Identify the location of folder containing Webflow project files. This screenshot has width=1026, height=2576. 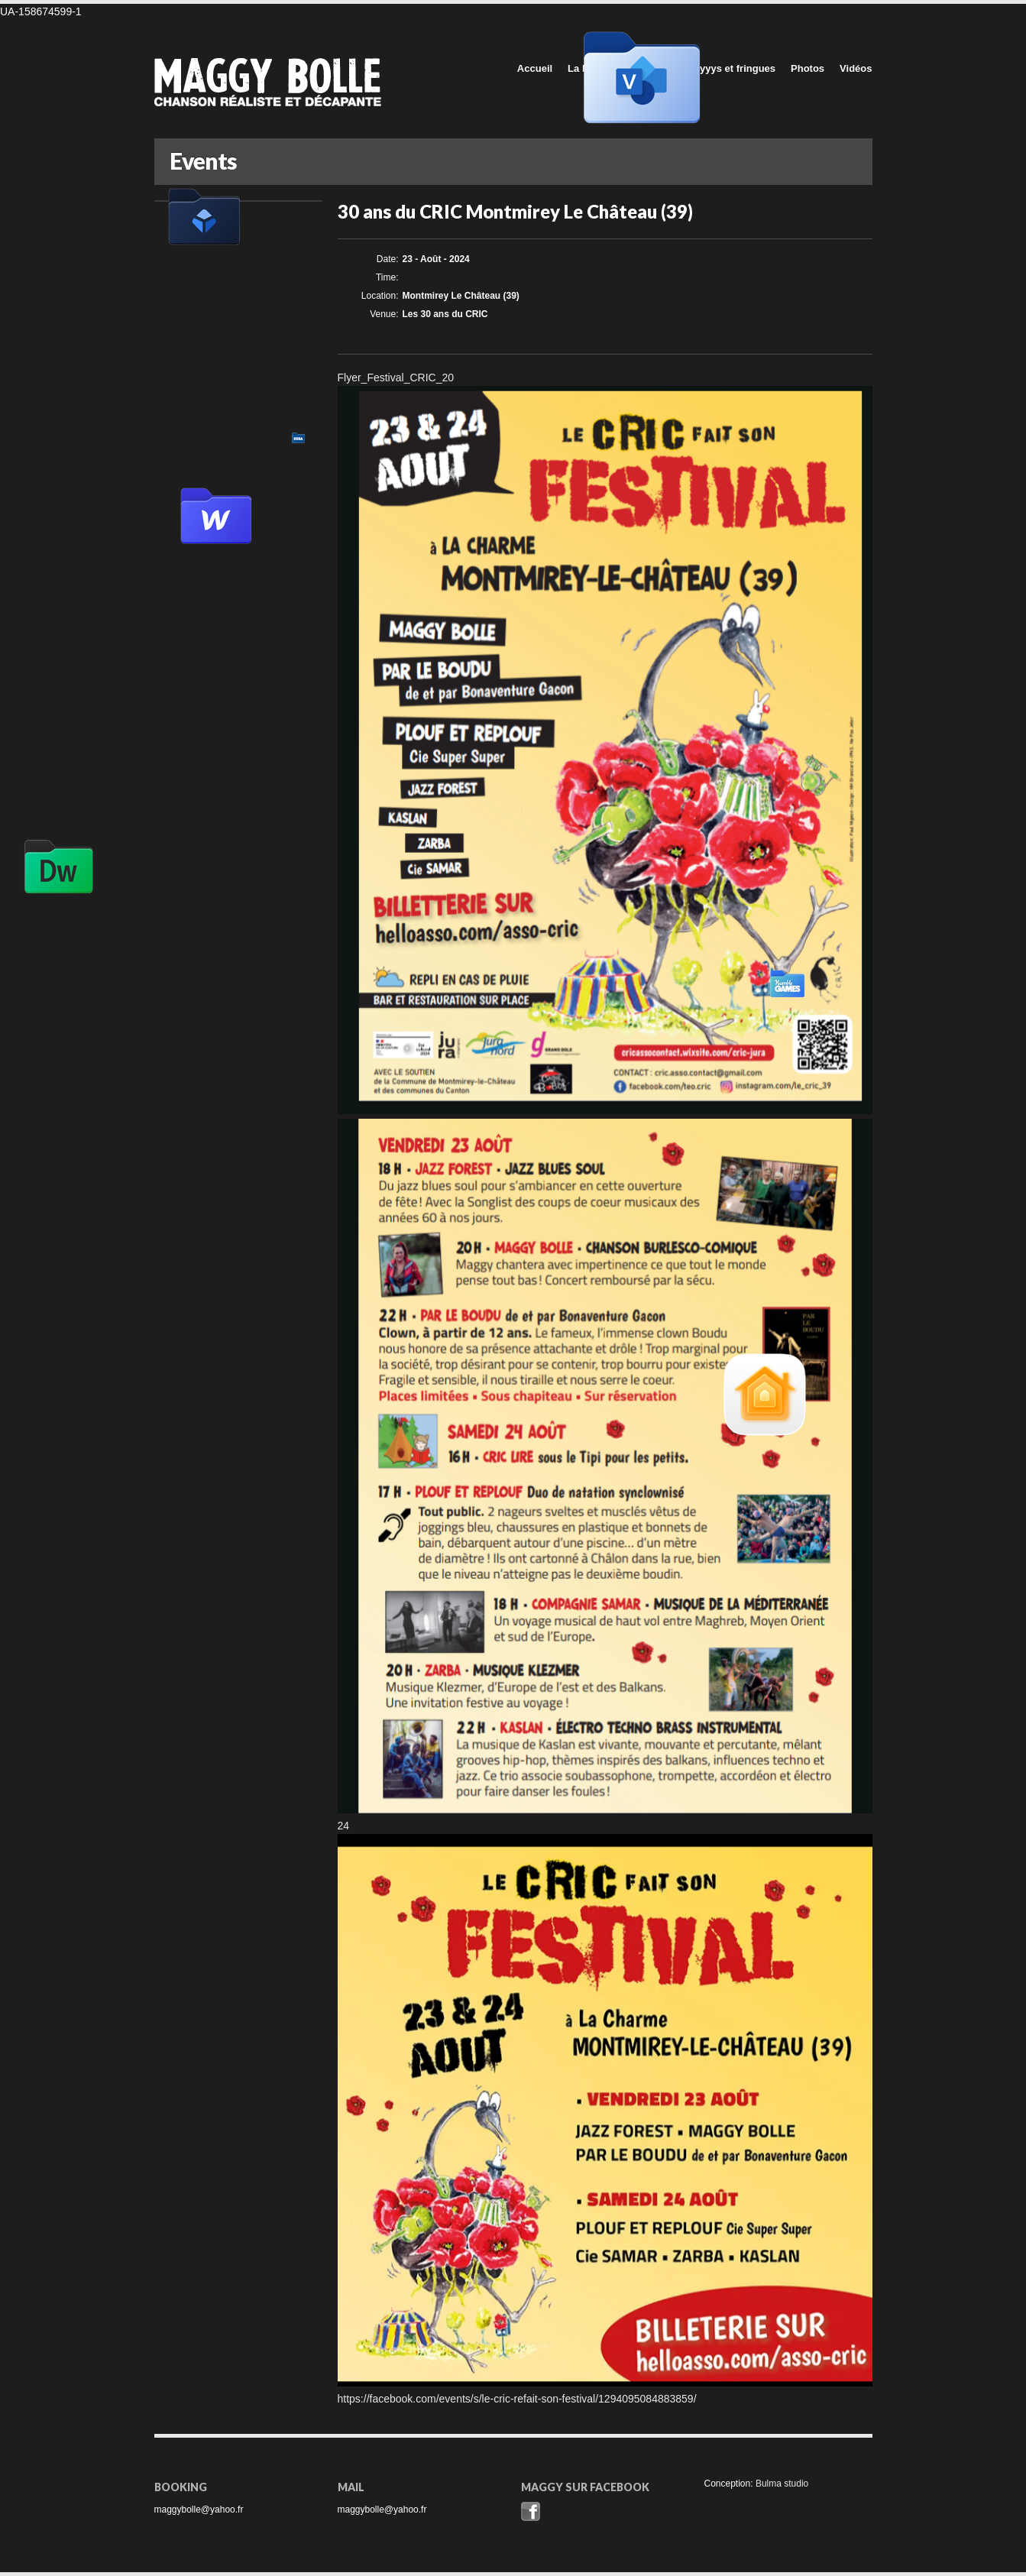
(215, 517).